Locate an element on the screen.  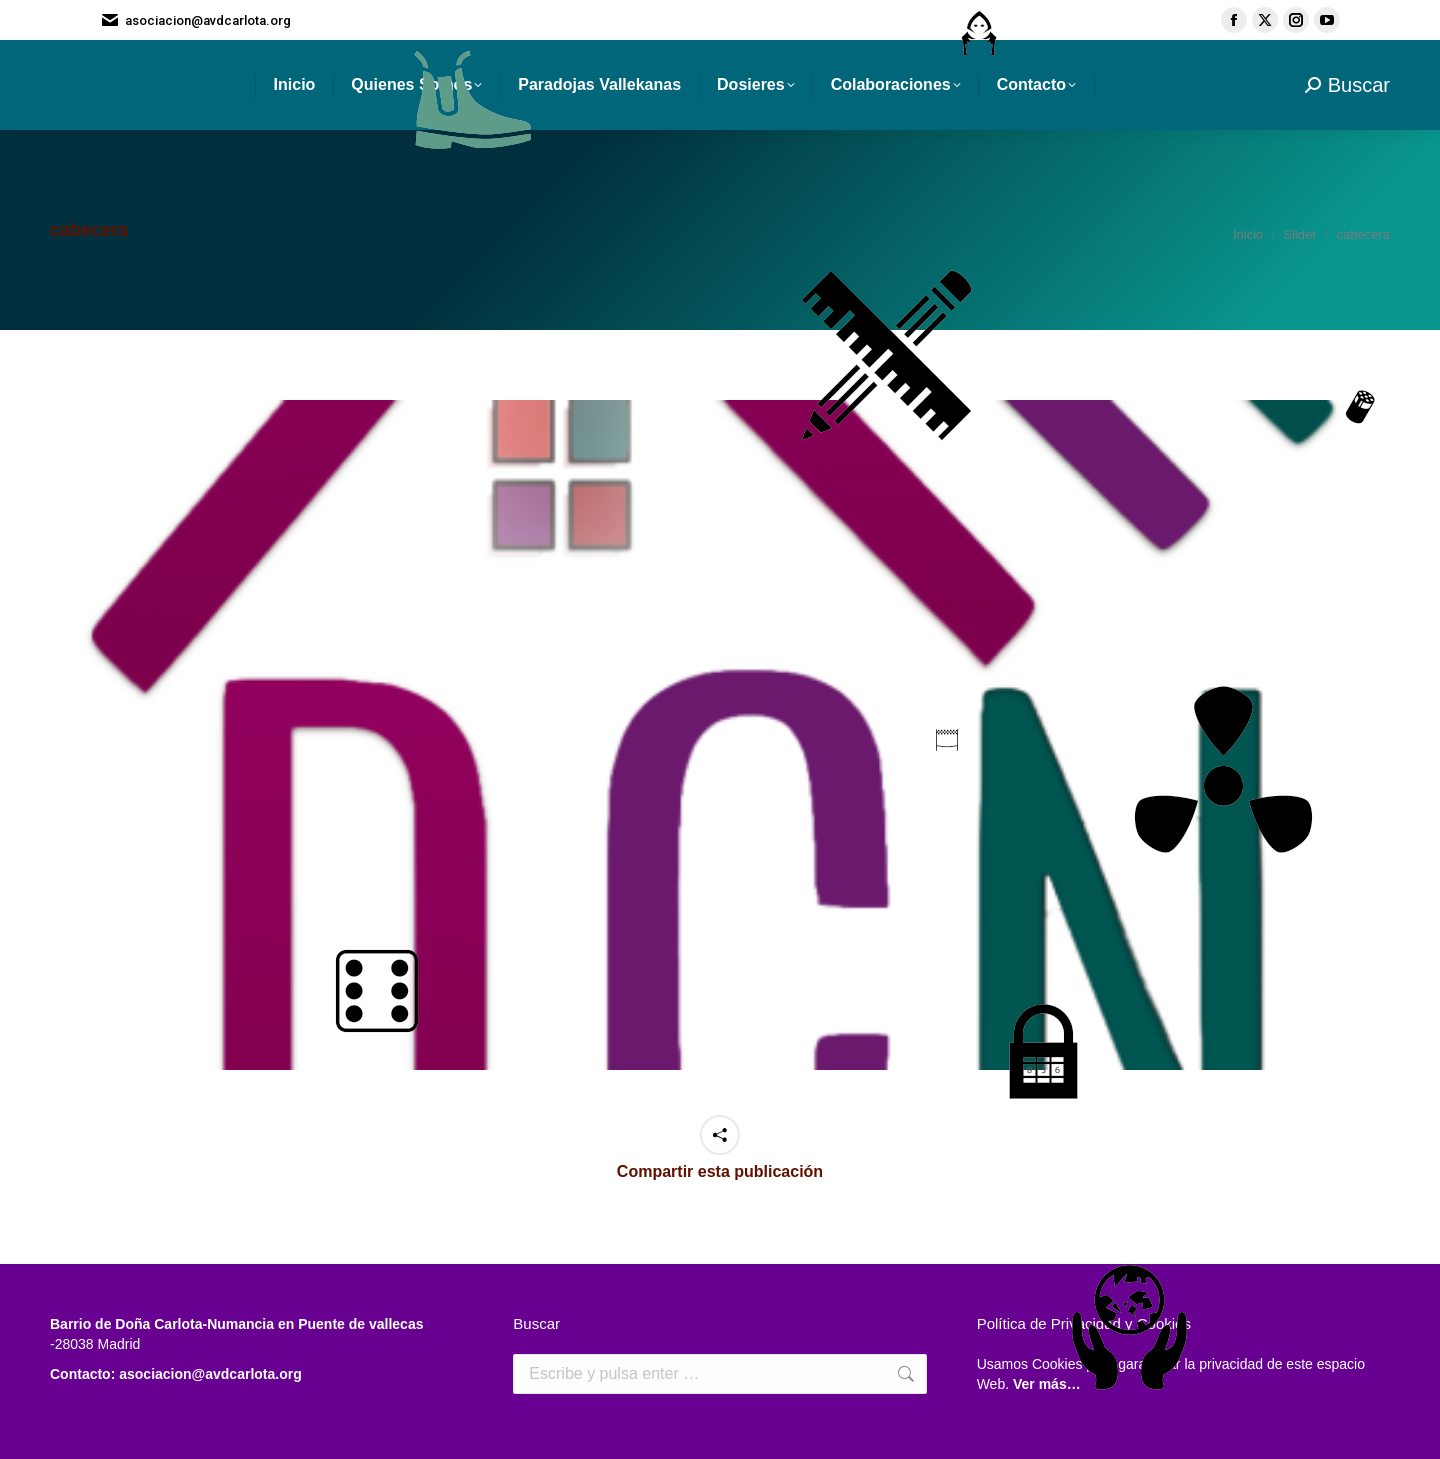
indicates a dice roll result of six is located at coordinates (377, 991).